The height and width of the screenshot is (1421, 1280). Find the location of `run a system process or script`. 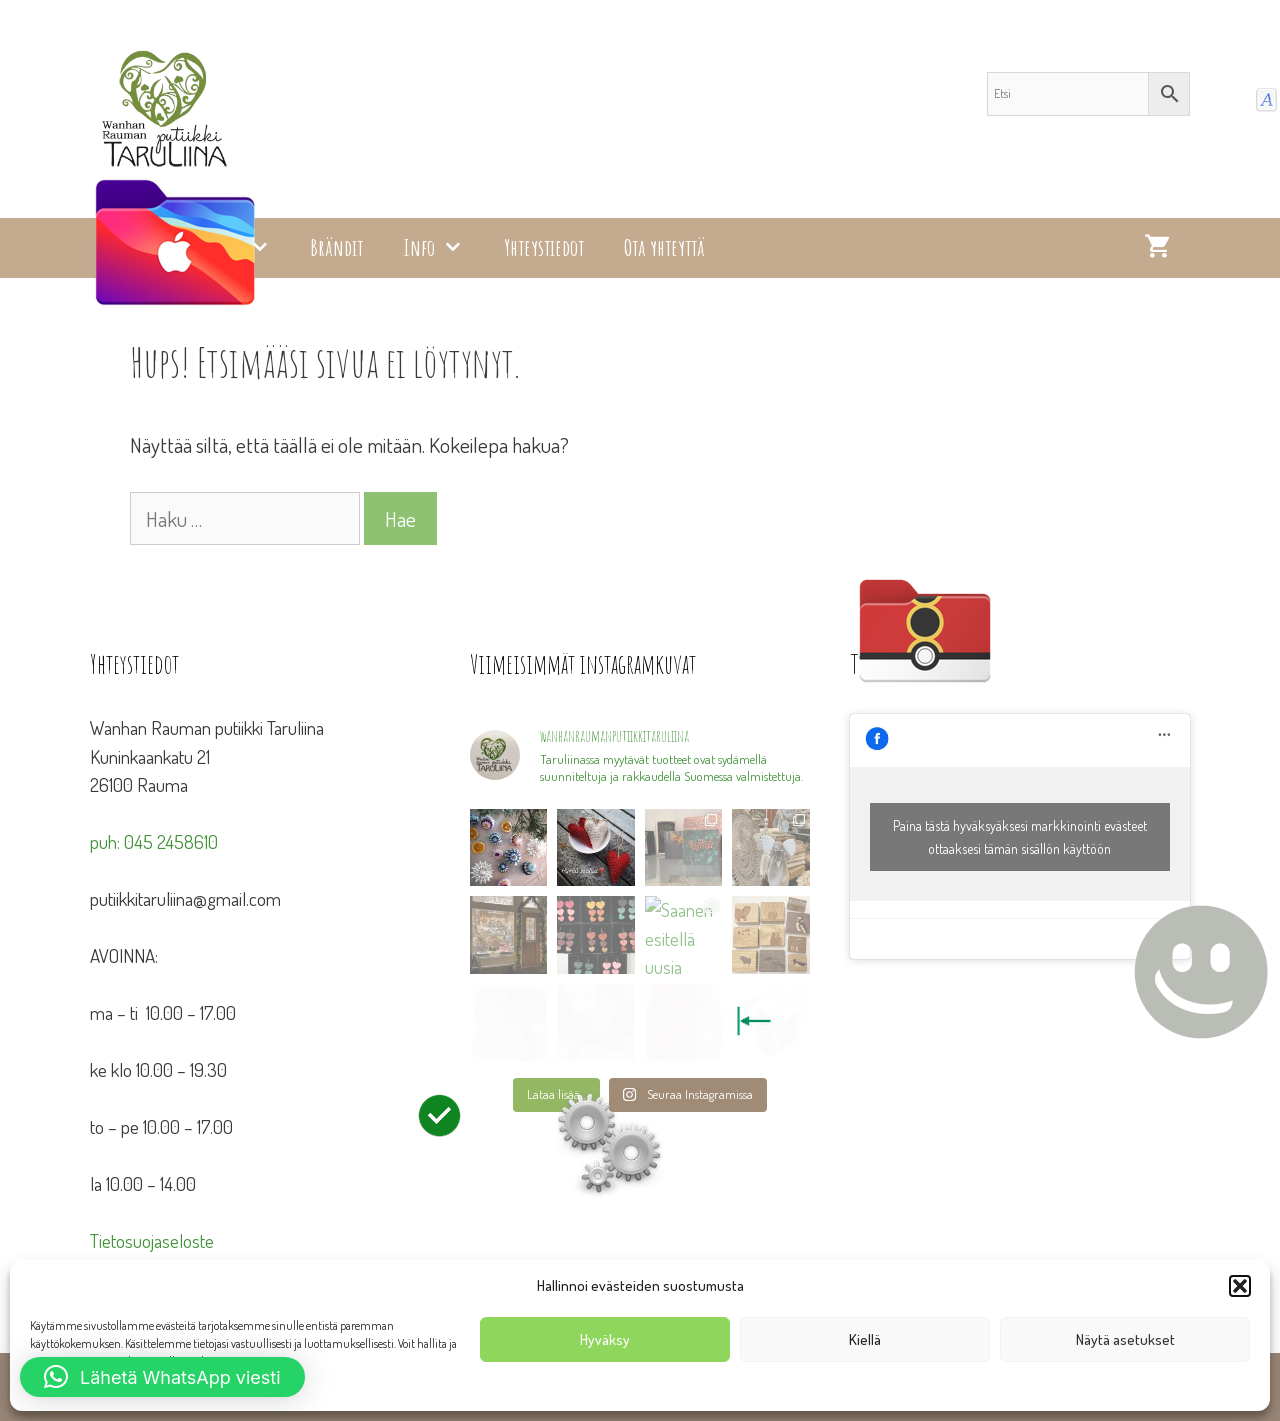

run a system process or script is located at coordinates (610, 1146).